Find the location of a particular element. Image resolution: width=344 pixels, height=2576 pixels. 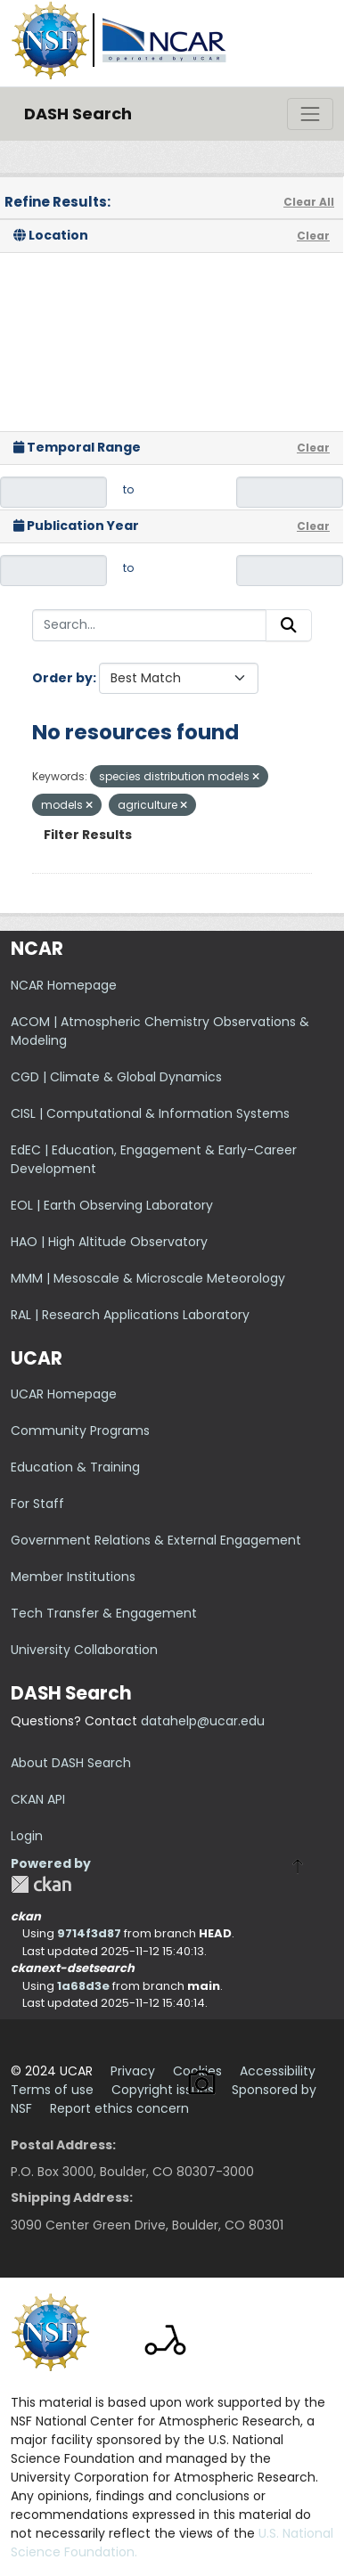

select scooter as transportation mode is located at coordinates (165, 2341).